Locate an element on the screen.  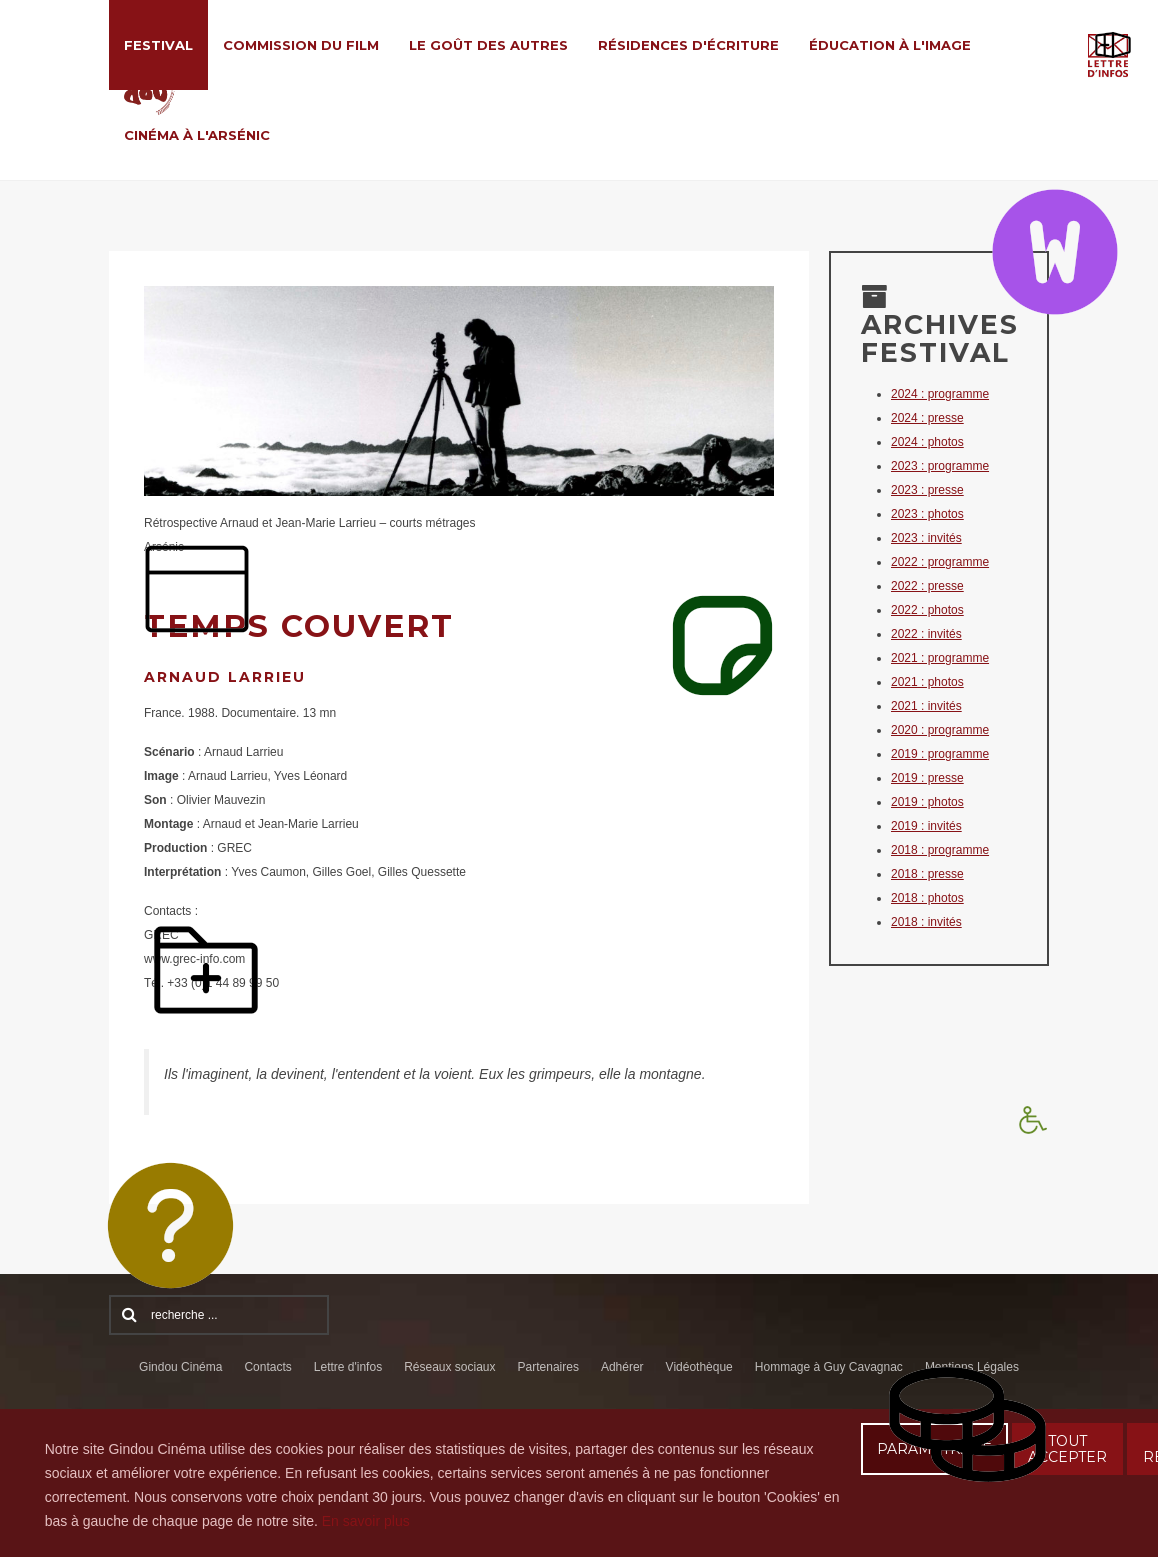
open web browser is located at coordinates (197, 589).